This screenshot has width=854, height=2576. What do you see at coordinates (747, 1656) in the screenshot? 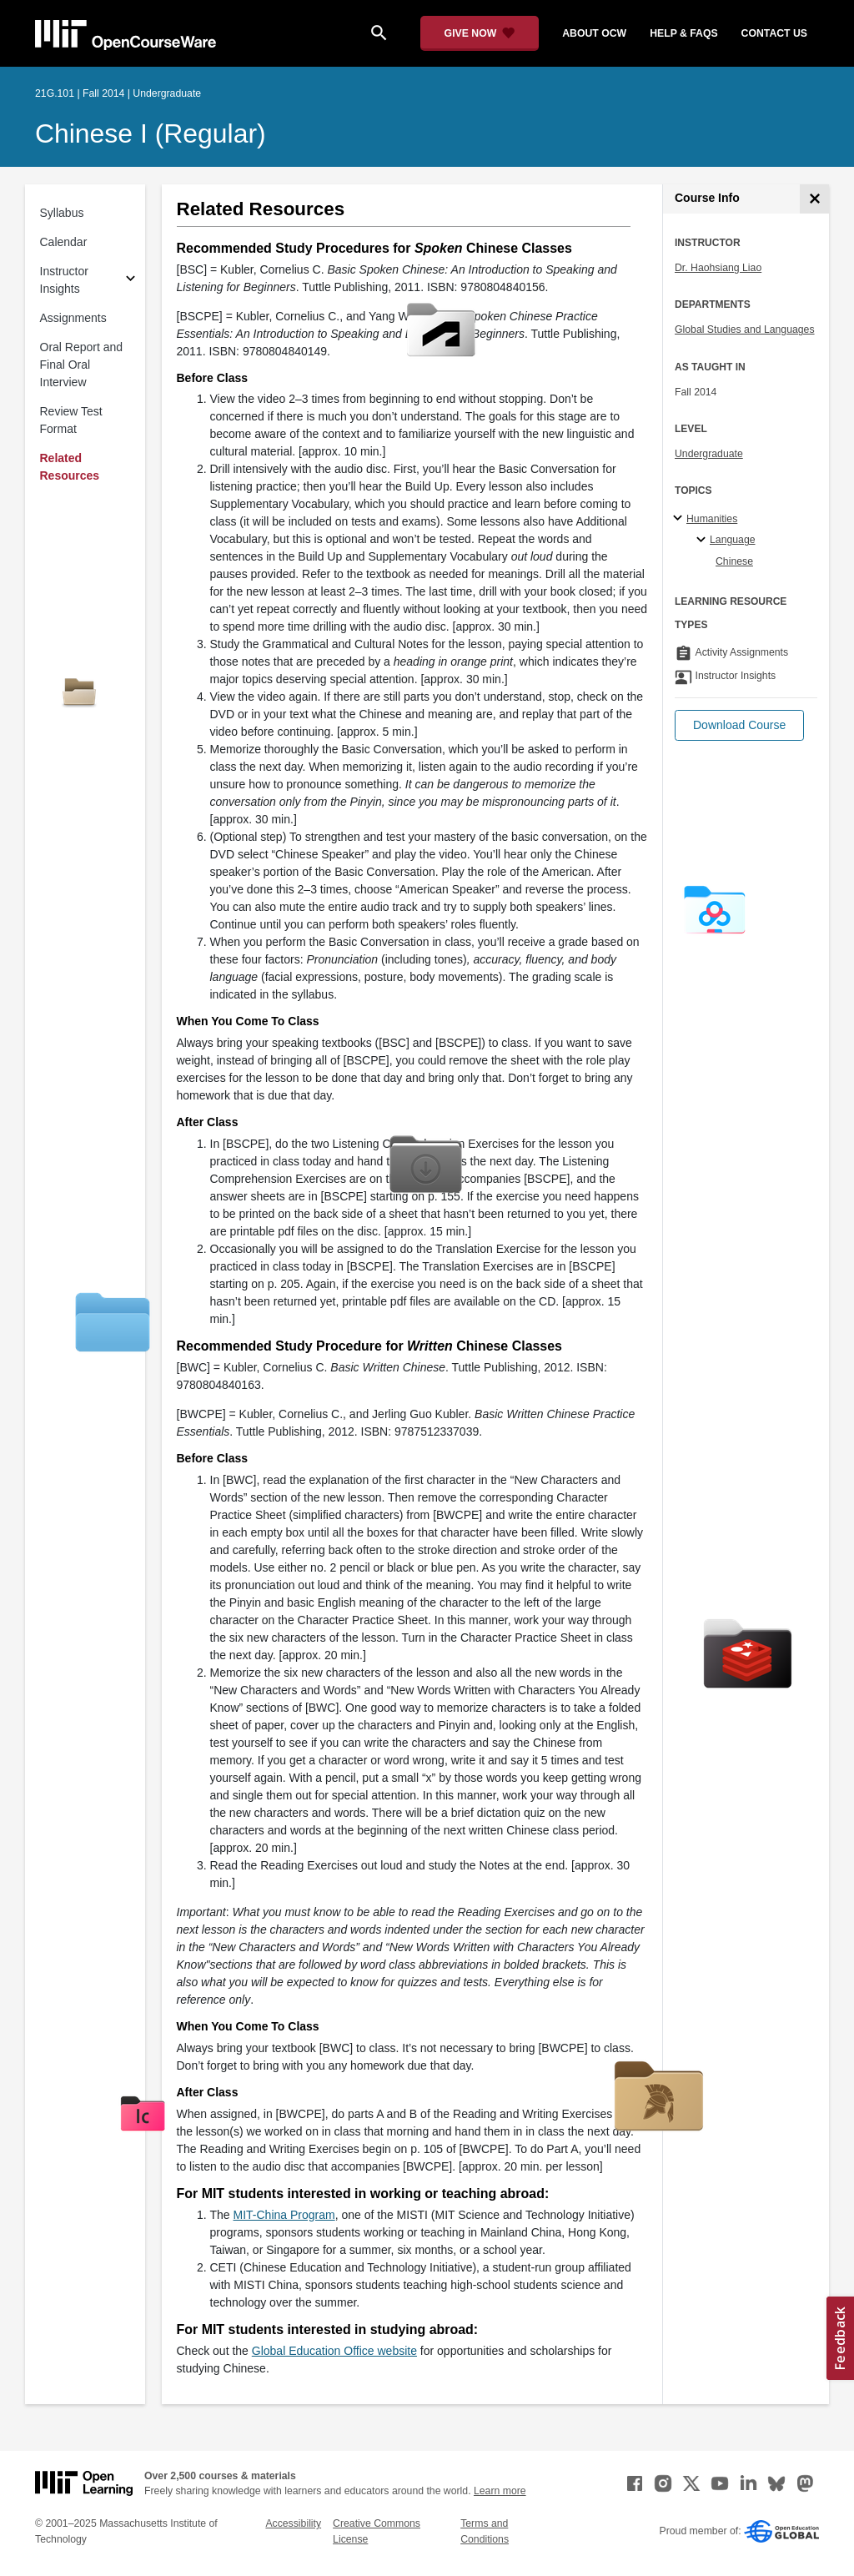
I see `open redis database project folder` at bounding box center [747, 1656].